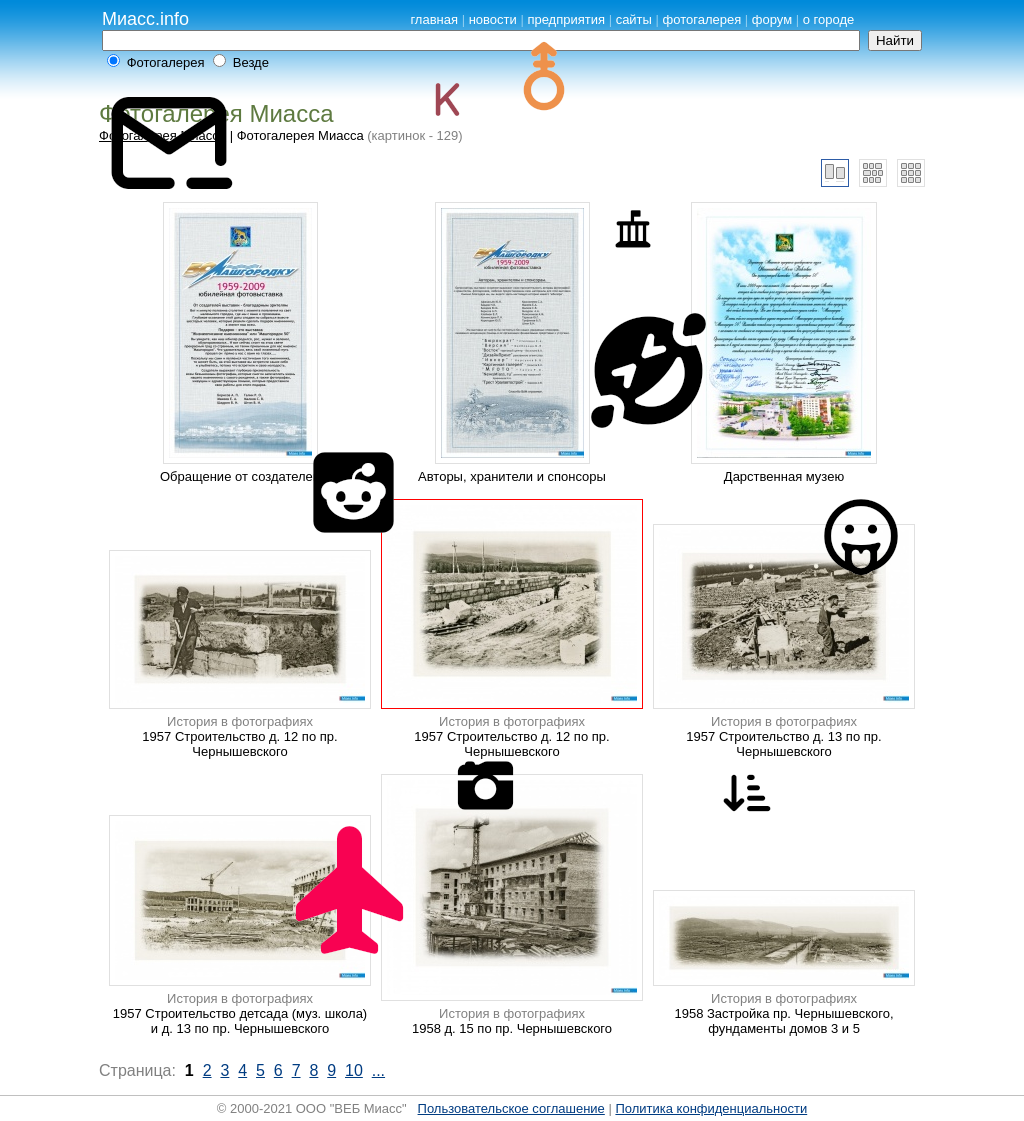 The height and width of the screenshot is (1121, 1024). I want to click on book or search for flights, so click(349, 890).